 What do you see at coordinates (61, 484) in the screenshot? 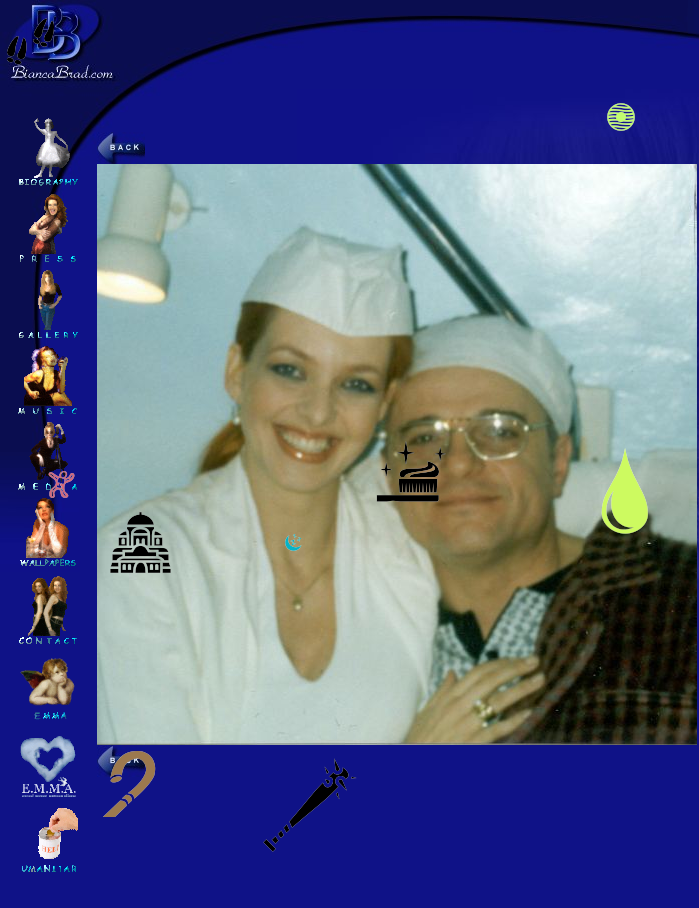
I see `view character anatomy or internal stats` at bounding box center [61, 484].